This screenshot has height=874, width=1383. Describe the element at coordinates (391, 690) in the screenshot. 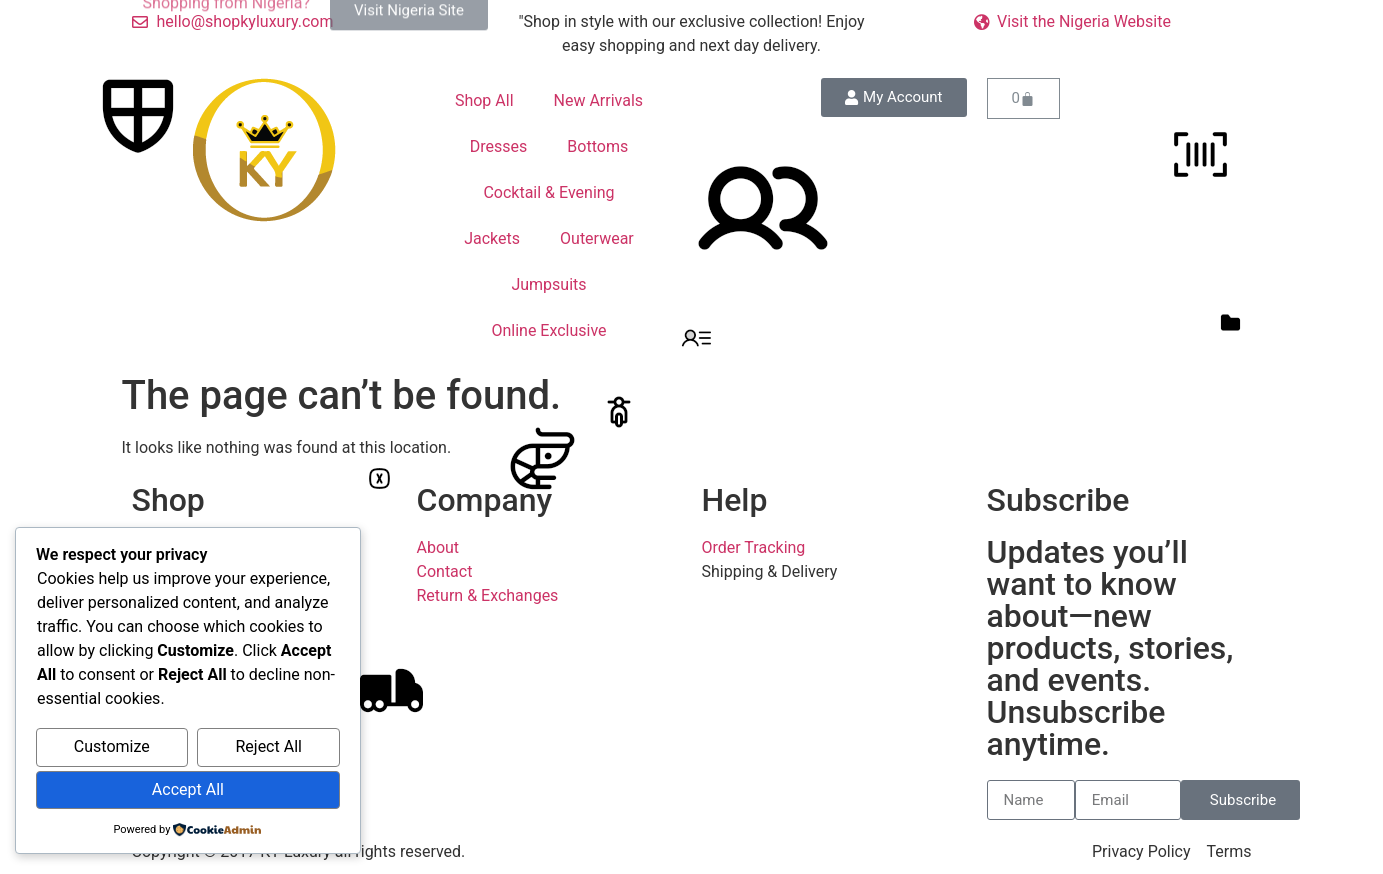

I see `track shipment or delivery status` at that location.